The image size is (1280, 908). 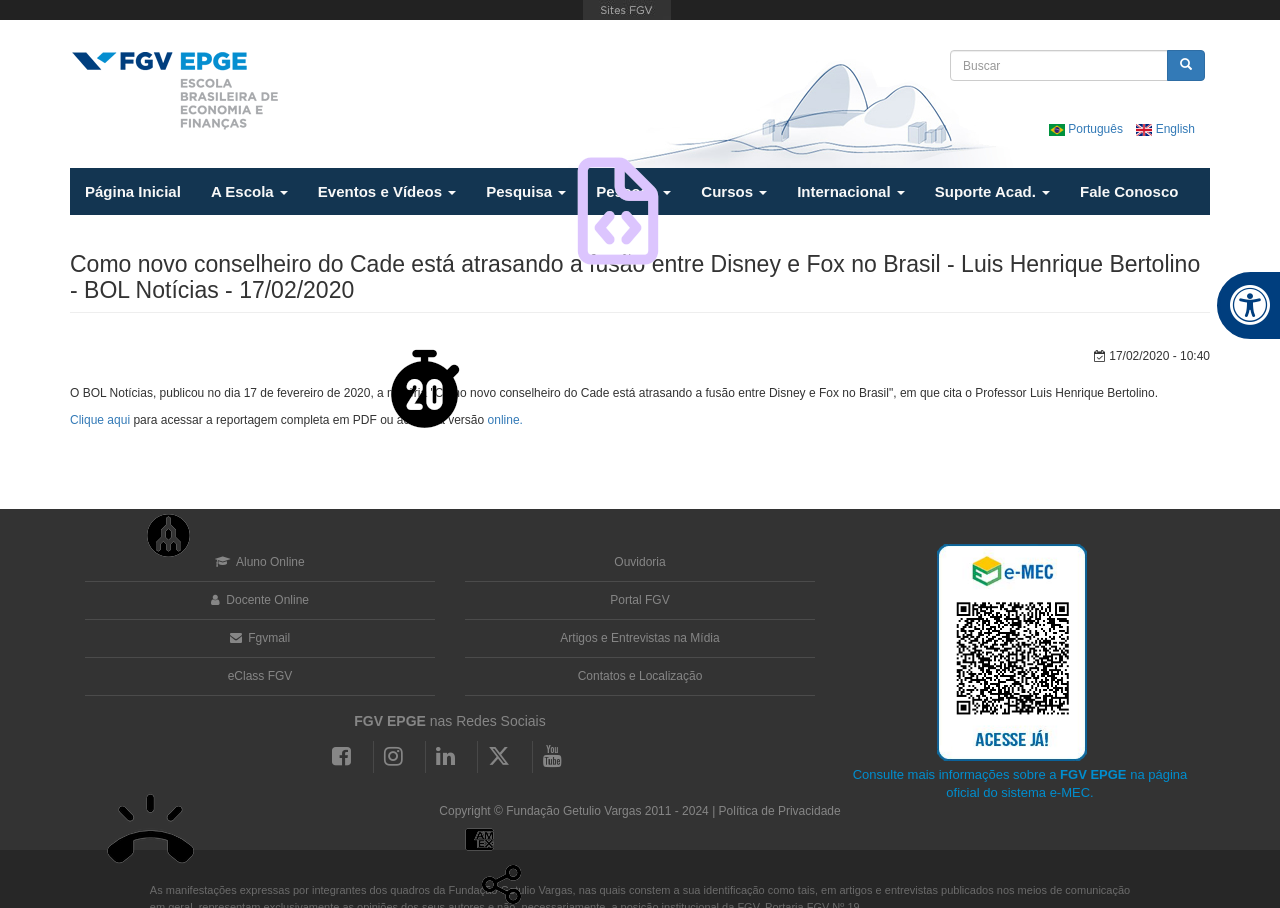 What do you see at coordinates (424, 389) in the screenshot?
I see `set a 20-second timer` at bounding box center [424, 389].